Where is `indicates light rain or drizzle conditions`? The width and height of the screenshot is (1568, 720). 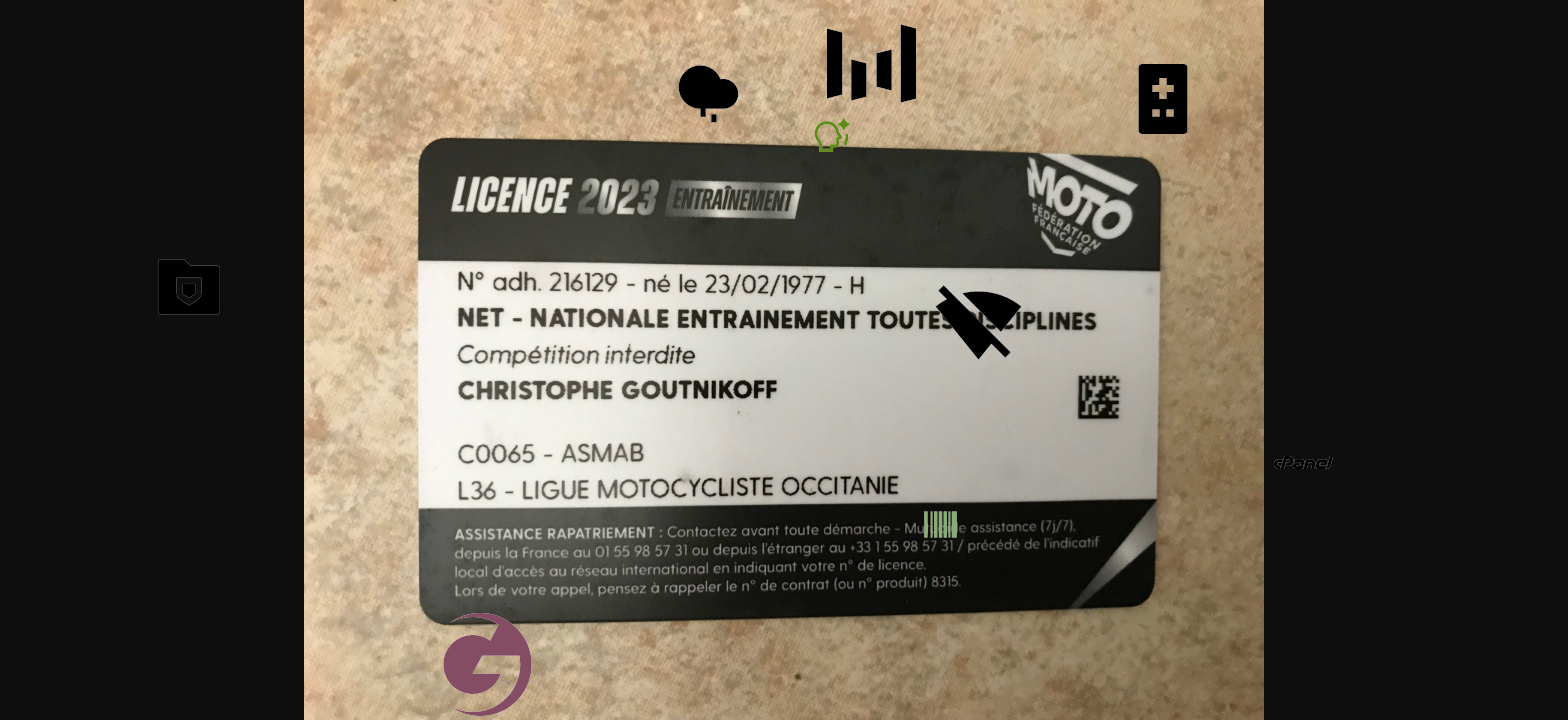 indicates light rain or drizzle conditions is located at coordinates (708, 92).